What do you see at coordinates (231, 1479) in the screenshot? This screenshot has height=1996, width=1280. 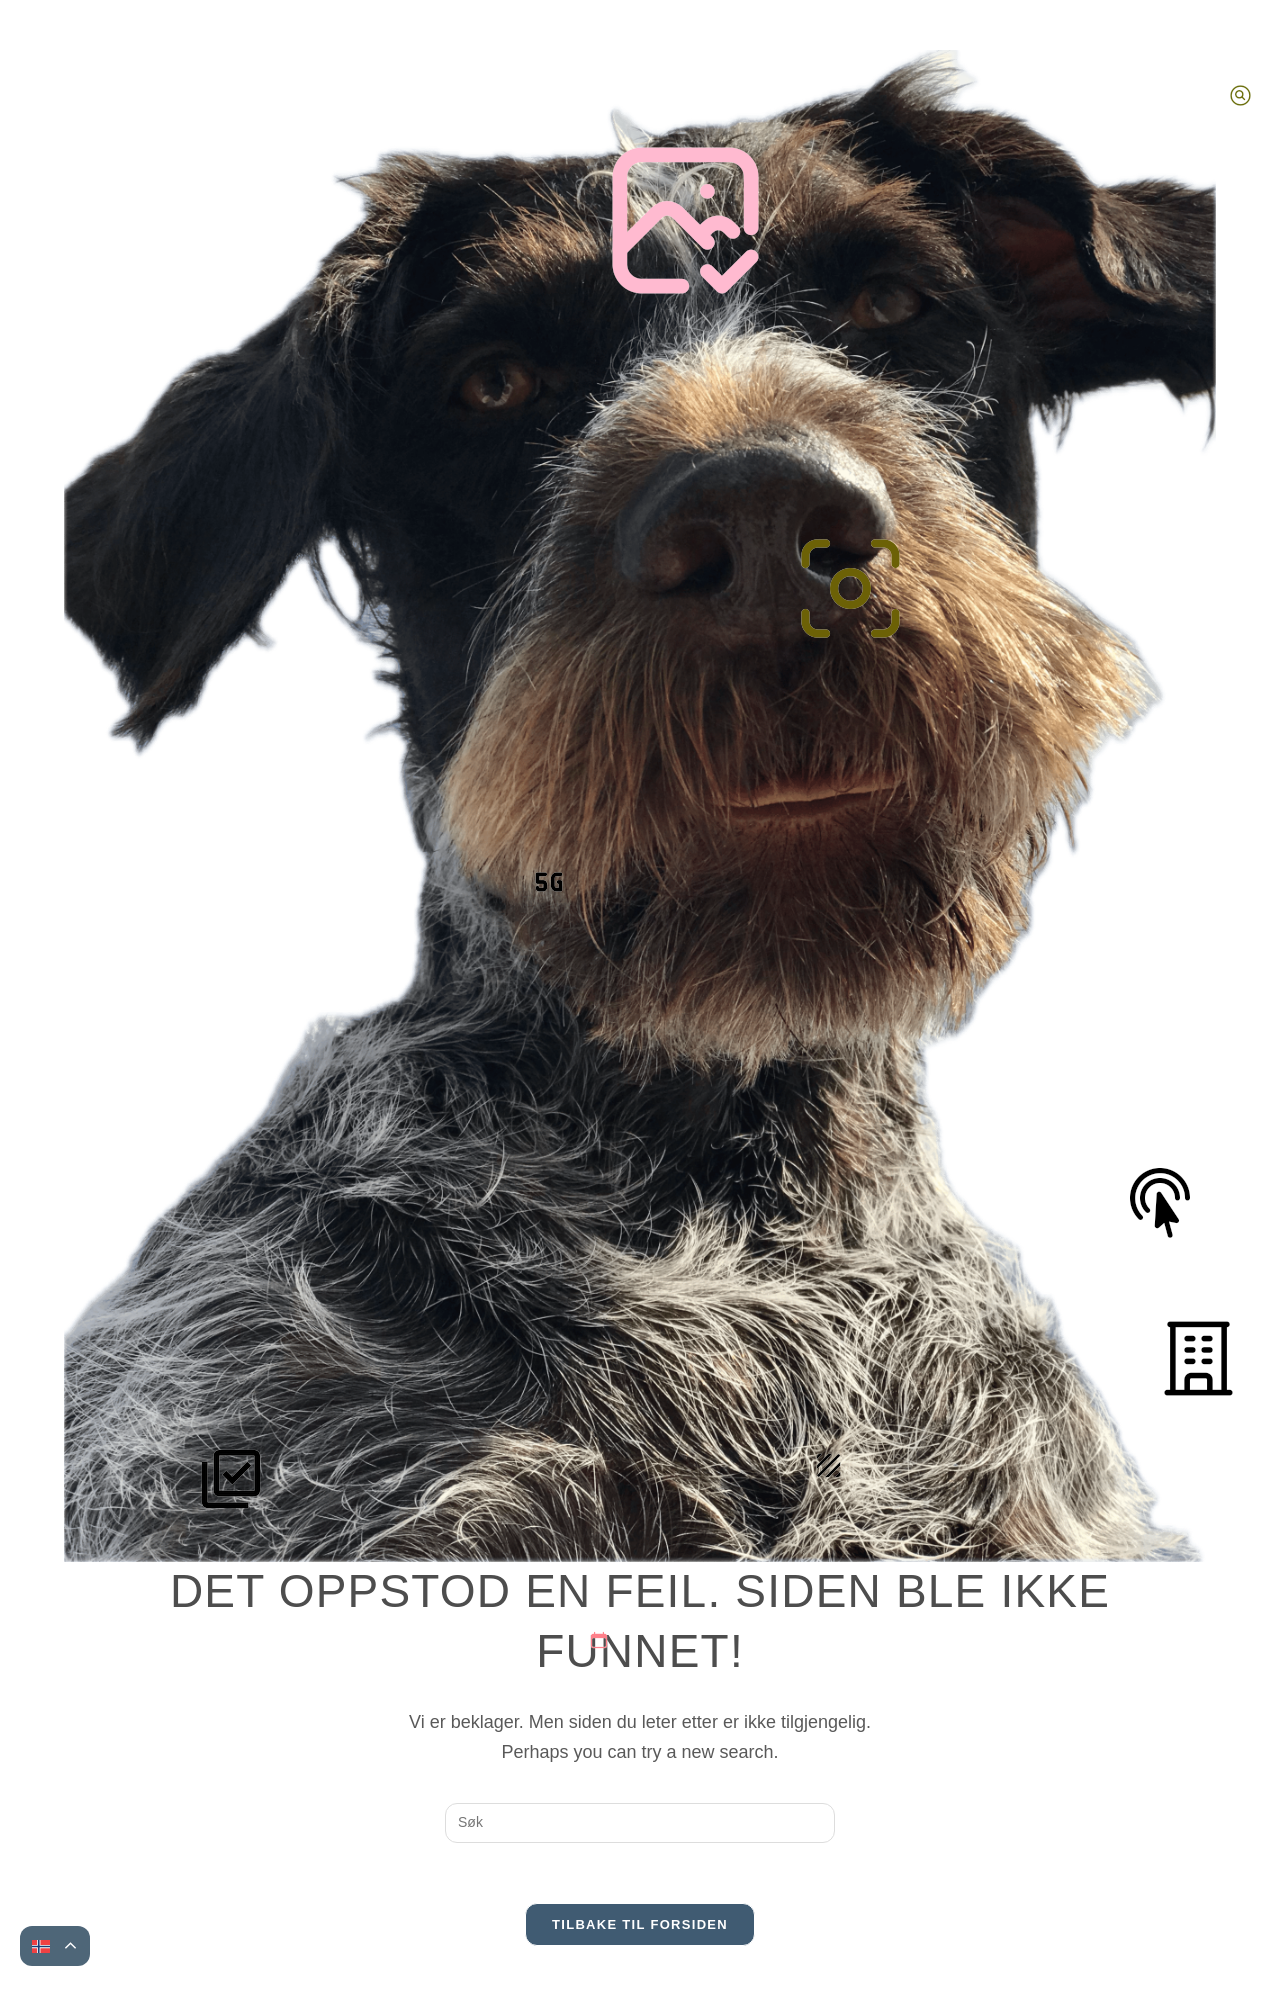 I see `item successfully added to library` at bounding box center [231, 1479].